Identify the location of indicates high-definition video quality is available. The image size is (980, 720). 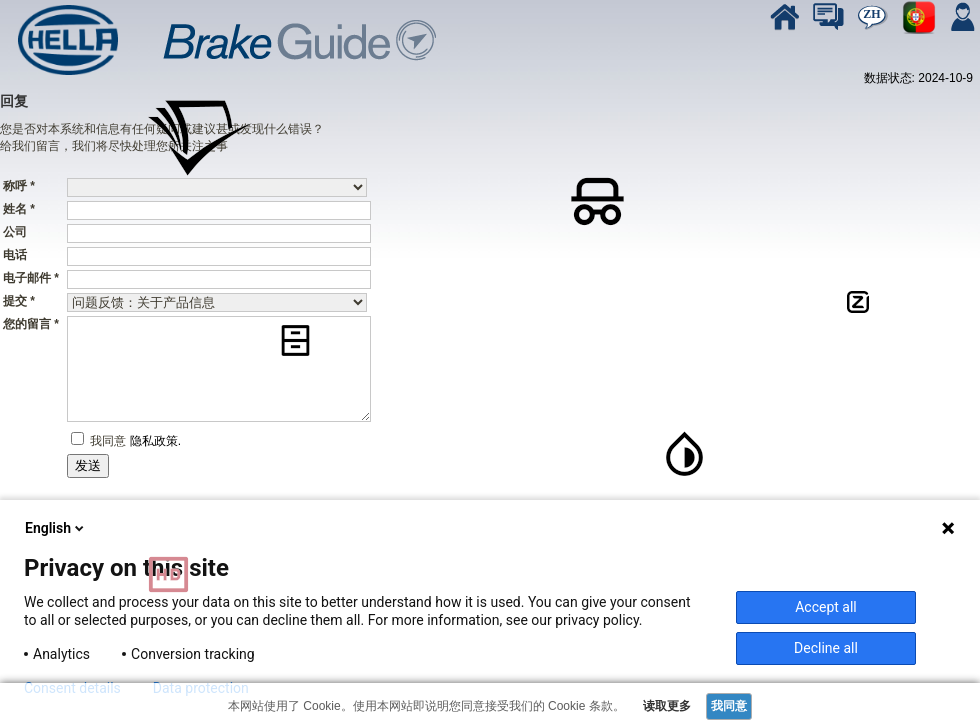
(168, 574).